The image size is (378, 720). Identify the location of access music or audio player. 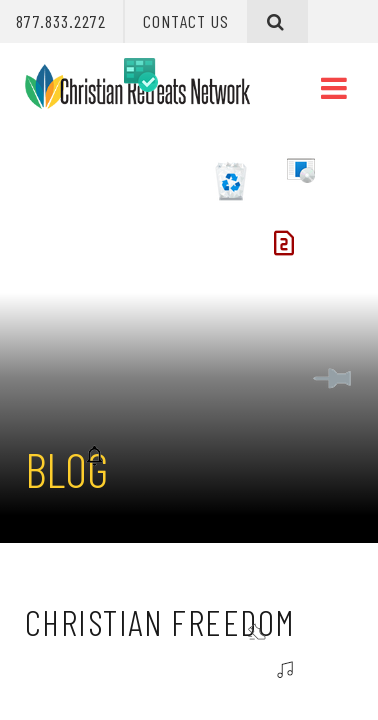
(286, 670).